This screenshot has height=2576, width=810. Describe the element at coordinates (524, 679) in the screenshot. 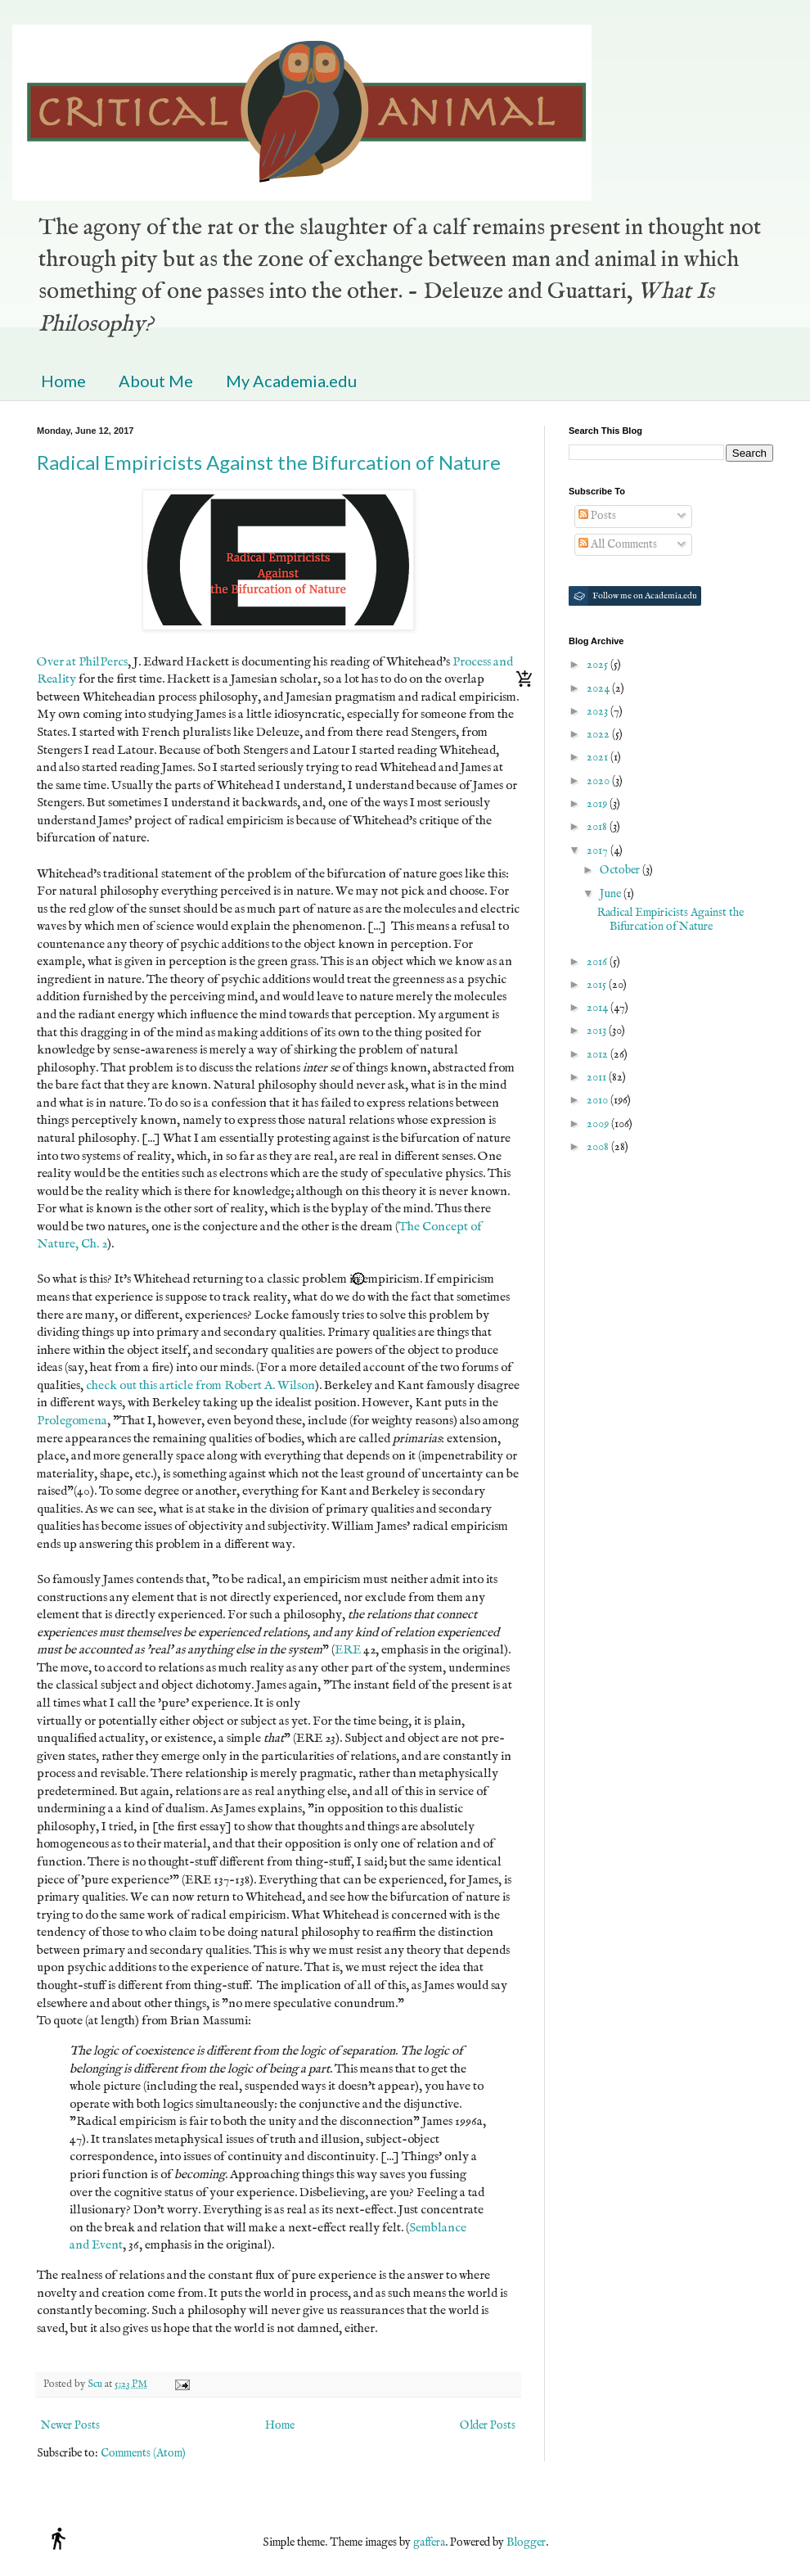

I see `add item to shopping cart` at that location.